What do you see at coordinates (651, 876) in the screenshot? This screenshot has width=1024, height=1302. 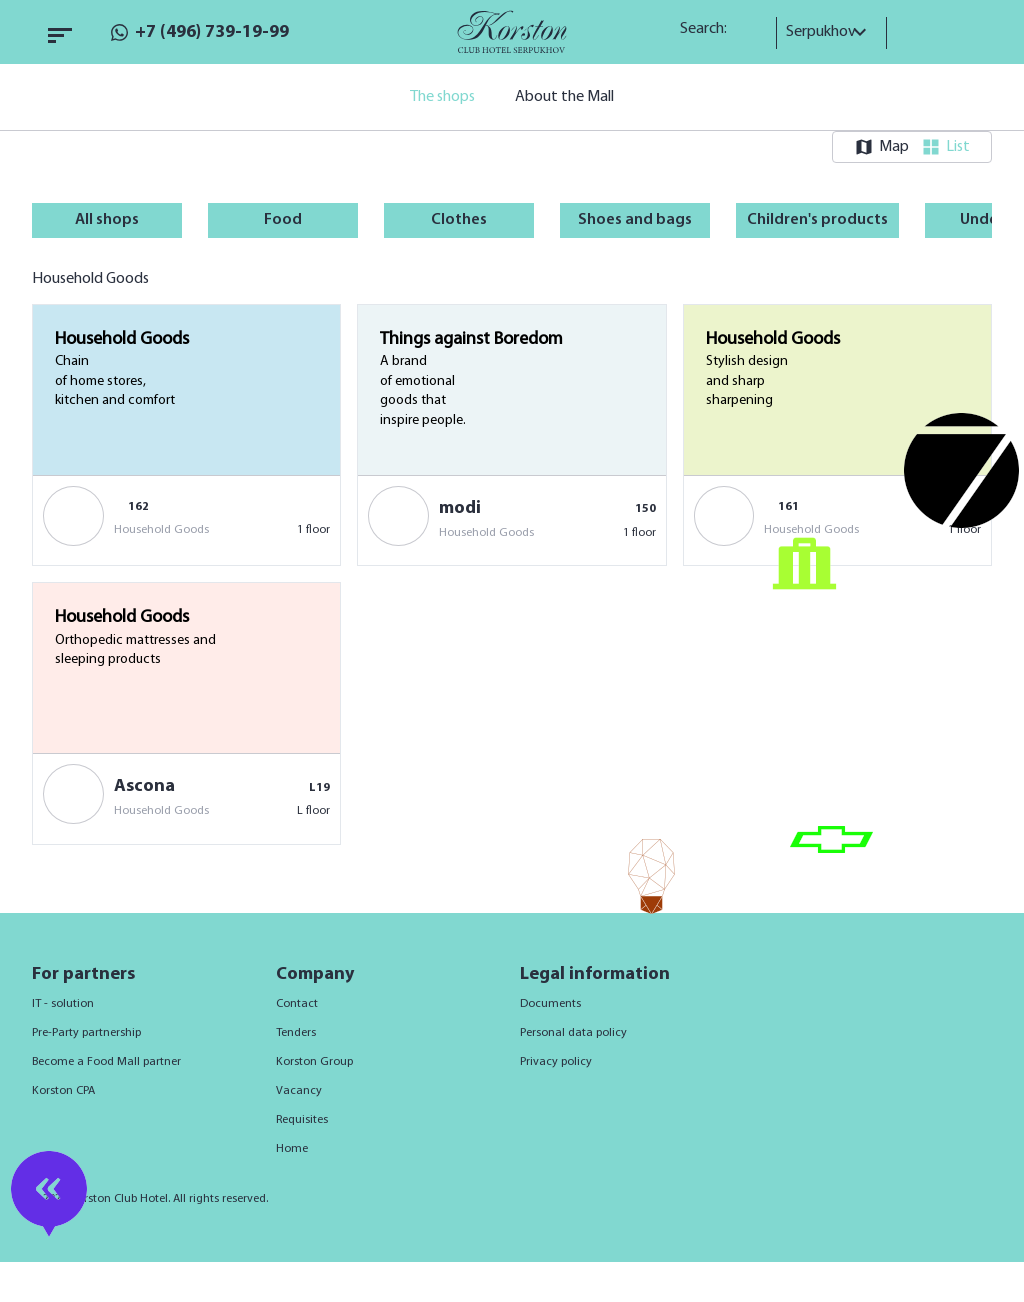 I see `open the minds social network app` at bounding box center [651, 876].